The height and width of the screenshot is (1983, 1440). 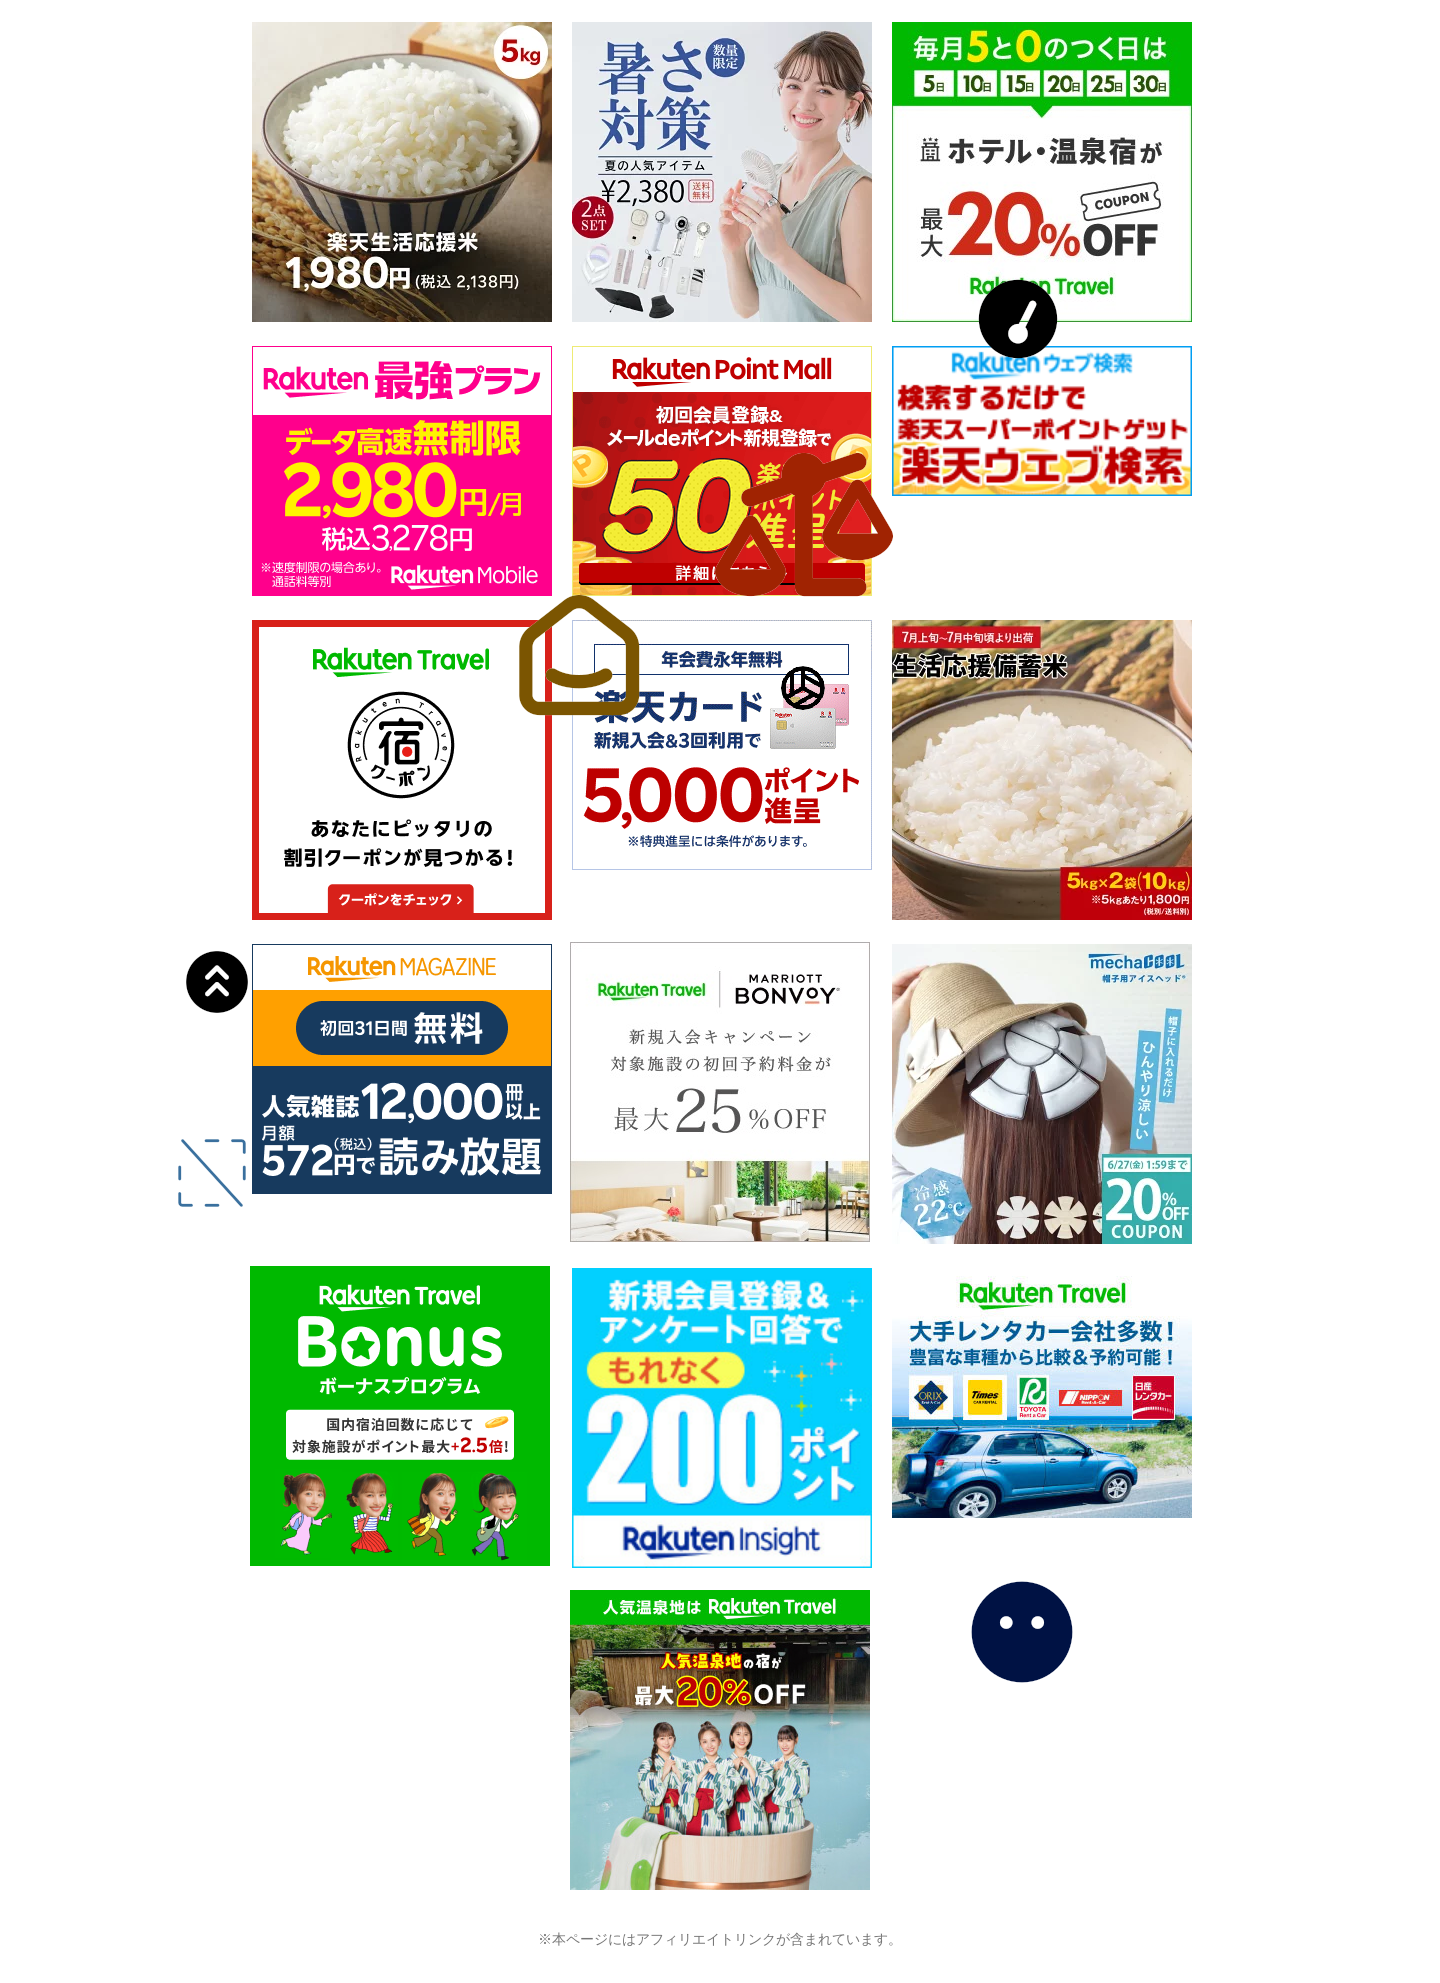 I want to click on indicates neutral or no feedback given, so click(x=1022, y=1632).